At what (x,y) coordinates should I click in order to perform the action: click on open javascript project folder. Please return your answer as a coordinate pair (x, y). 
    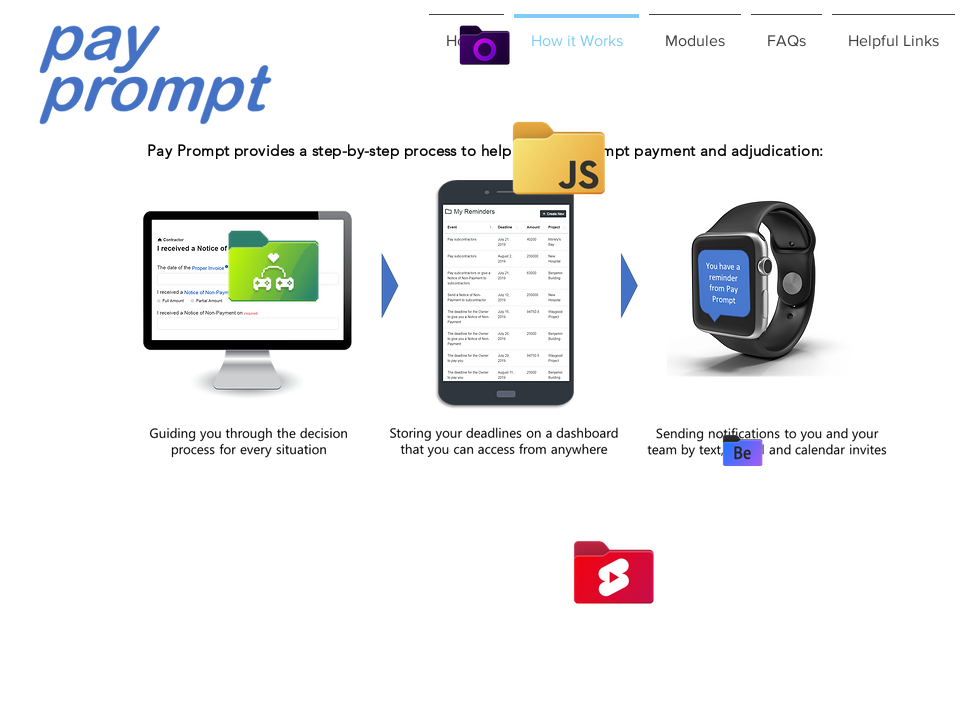
    Looking at the image, I should click on (558, 160).